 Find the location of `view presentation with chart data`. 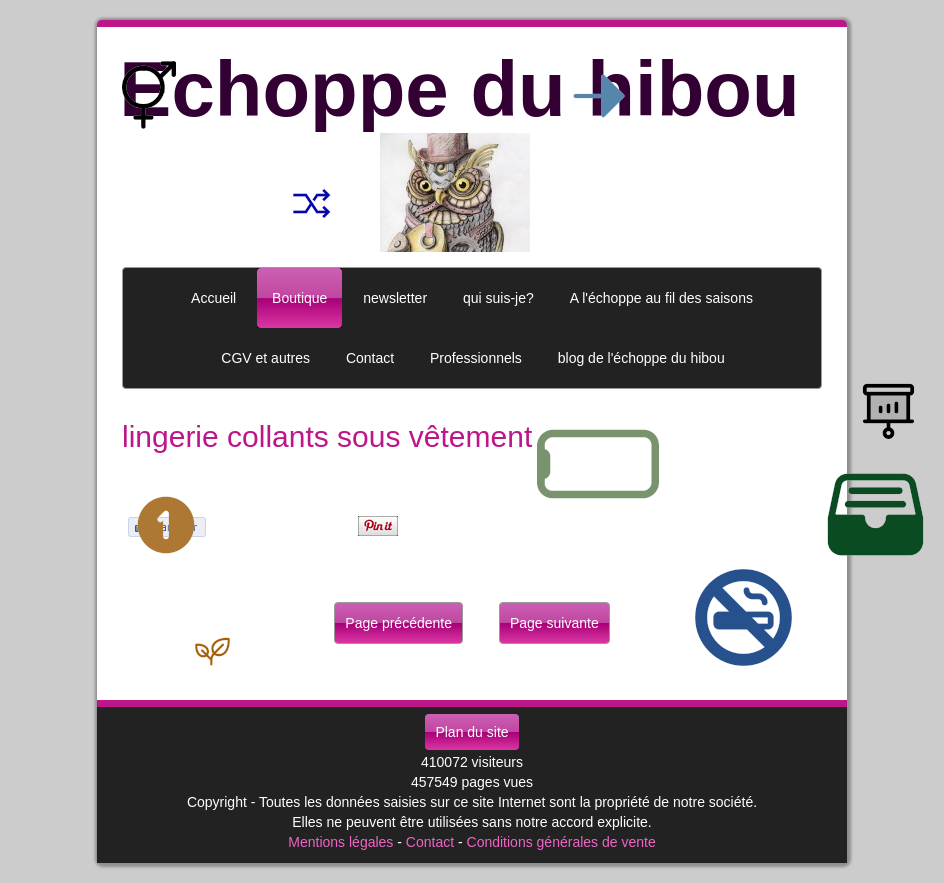

view presentation with chart data is located at coordinates (888, 407).